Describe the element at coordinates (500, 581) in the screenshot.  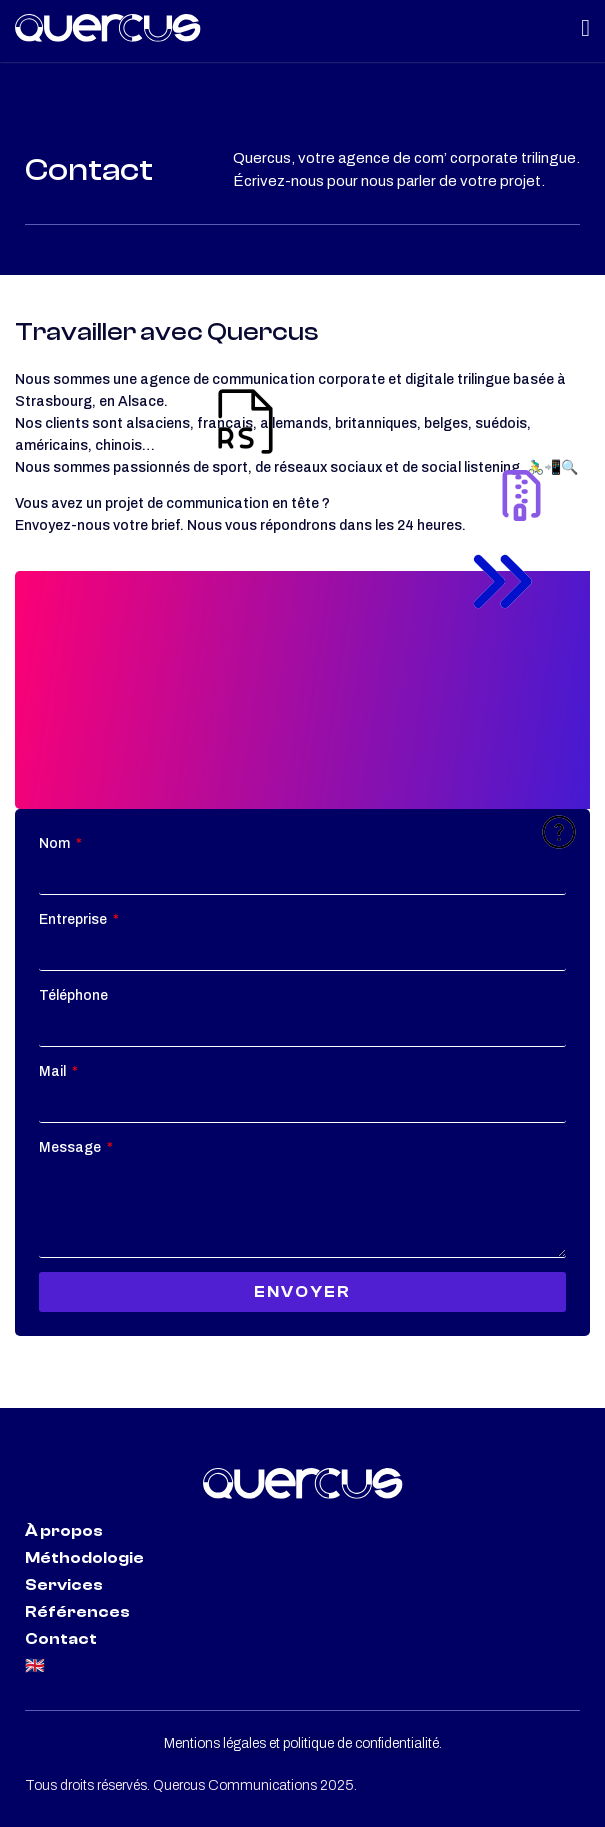
I see `skip forward or advance to the next item` at that location.